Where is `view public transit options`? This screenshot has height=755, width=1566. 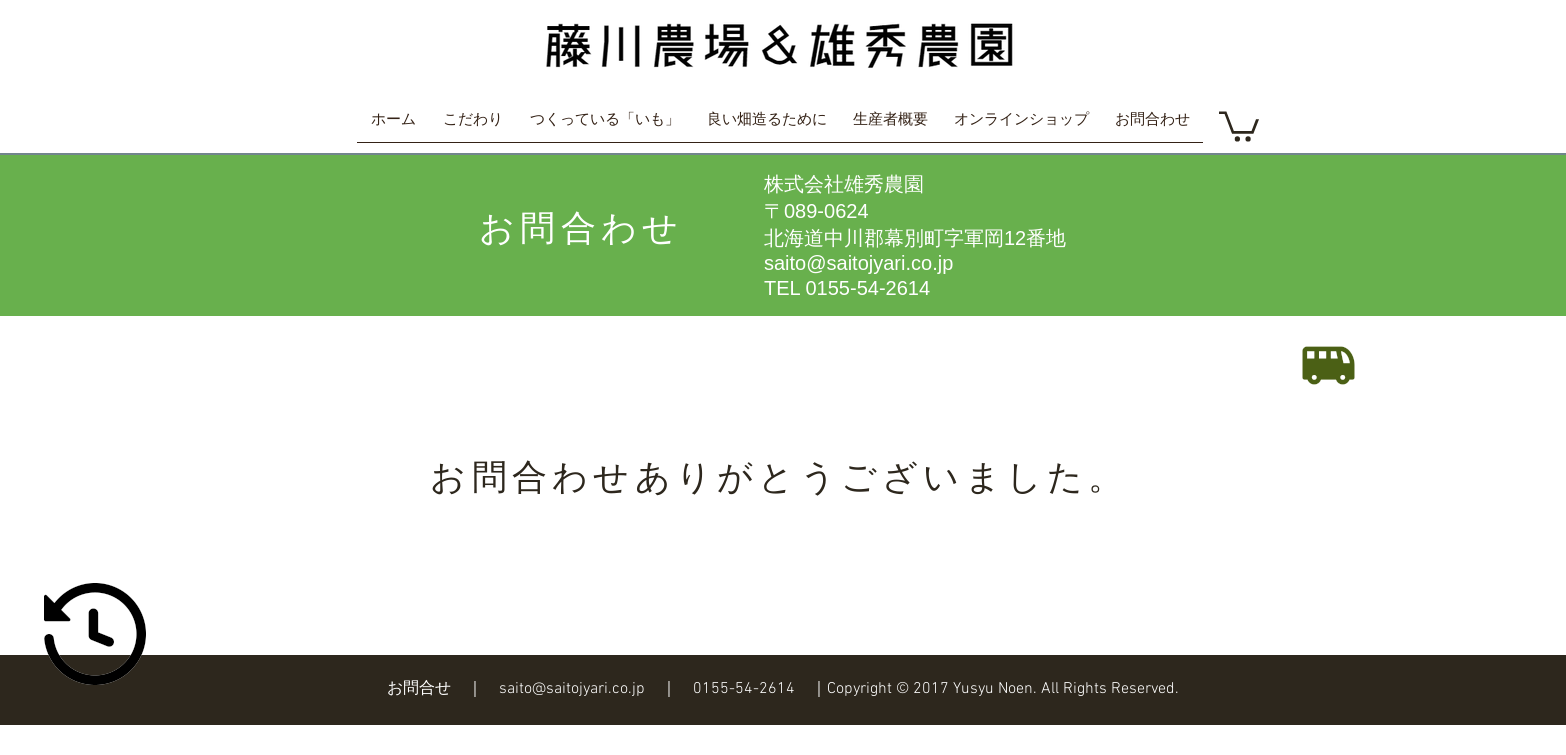
view public transit options is located at coordinates (1328, 365).